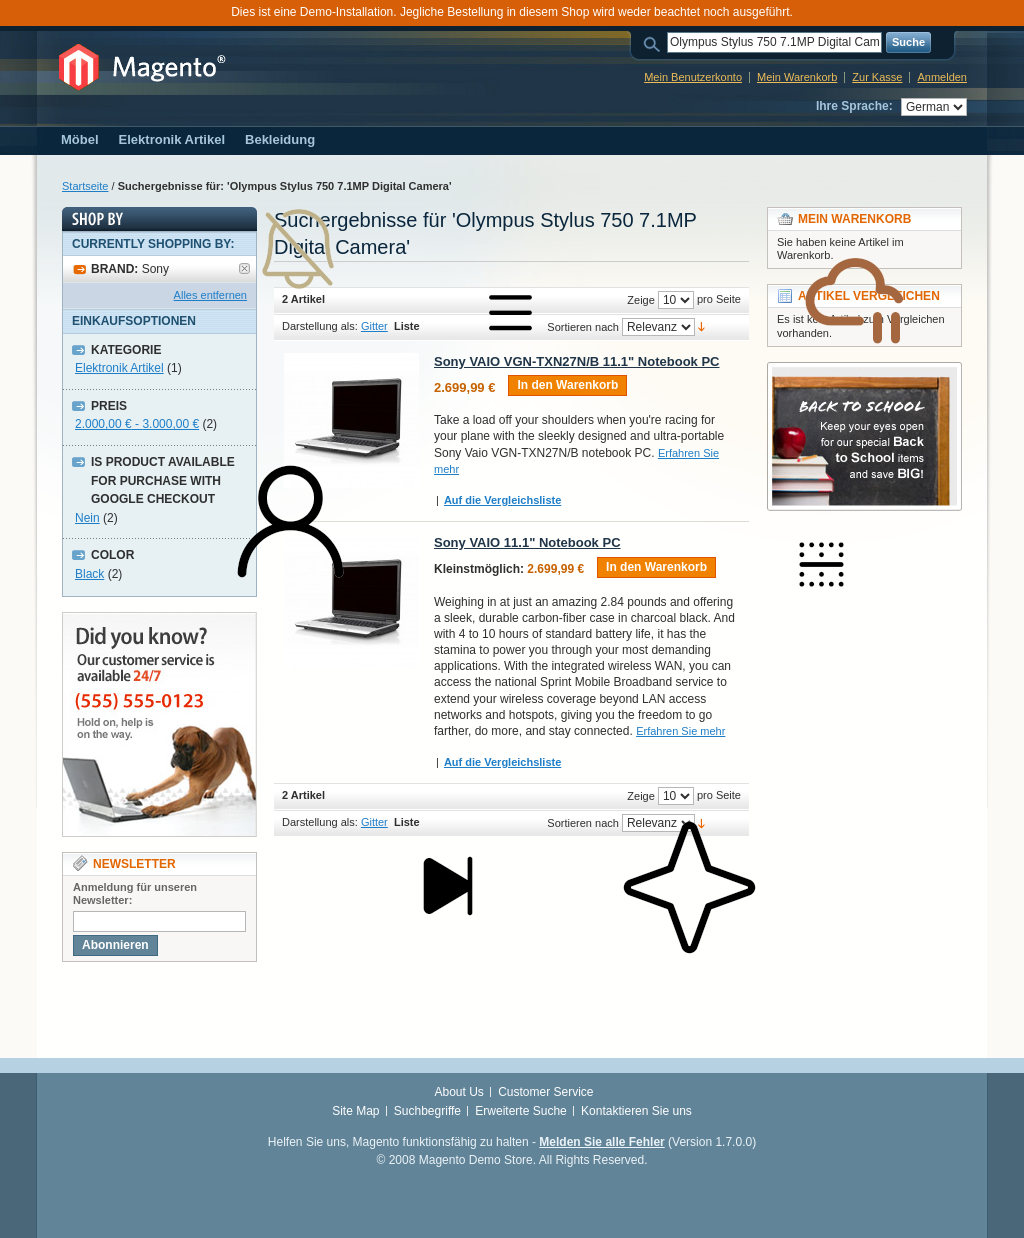  What do you see at coordinates (510, 313) in the screenshot?
I see `open navigation menu` at bounding box center [510, 313].